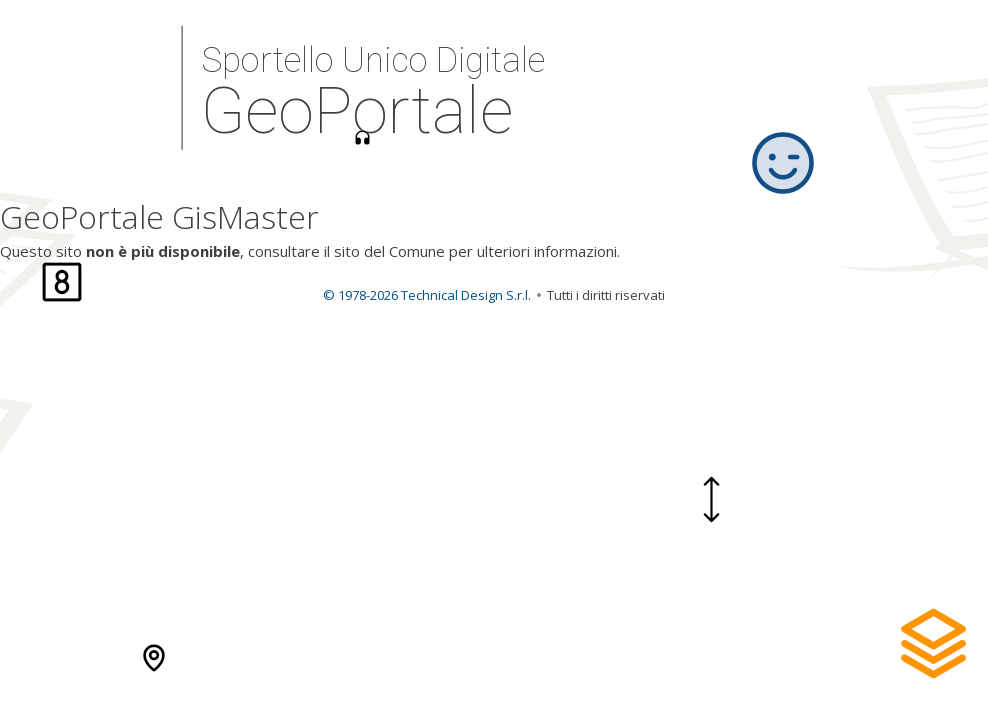 The height and width of the screenshot is (720, 988). What do you see at coordinates (711, 499) in the screenshot?
I see `adjust height or vertical size` at bounding box center [711, 499].